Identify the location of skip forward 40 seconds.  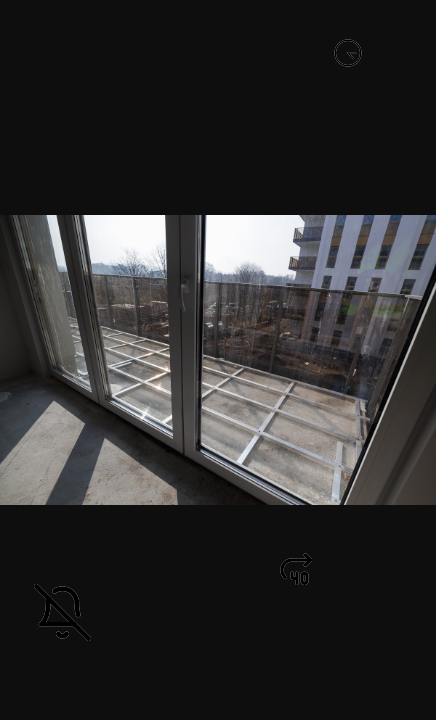
(297, 570).